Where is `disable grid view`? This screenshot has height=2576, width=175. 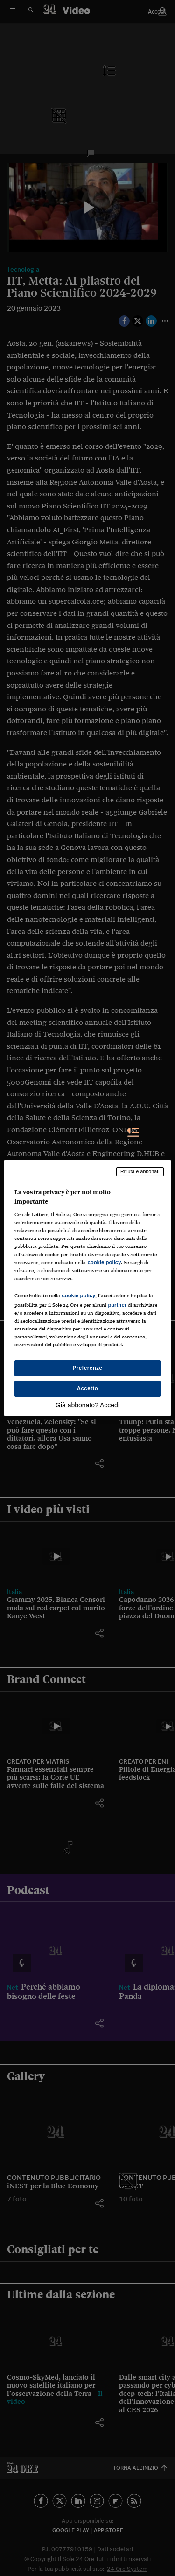
disable grid view is located at coordinates (59, 115).